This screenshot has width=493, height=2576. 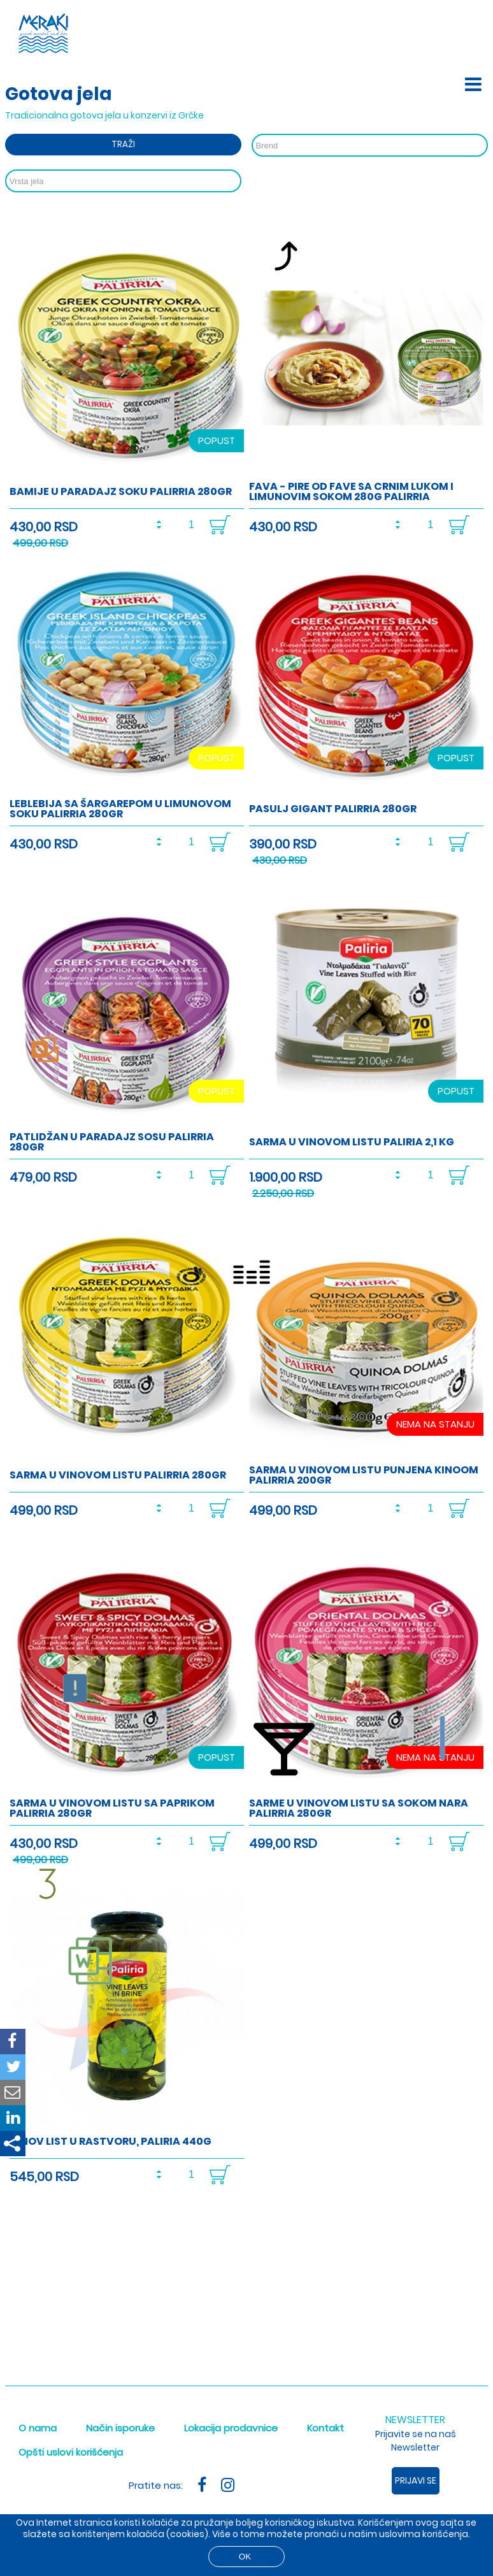 What do you see at coordinates (284, 1749) in the screenshot?
I see `view bar or cocktail menu` at bounding box center [284, 1749].